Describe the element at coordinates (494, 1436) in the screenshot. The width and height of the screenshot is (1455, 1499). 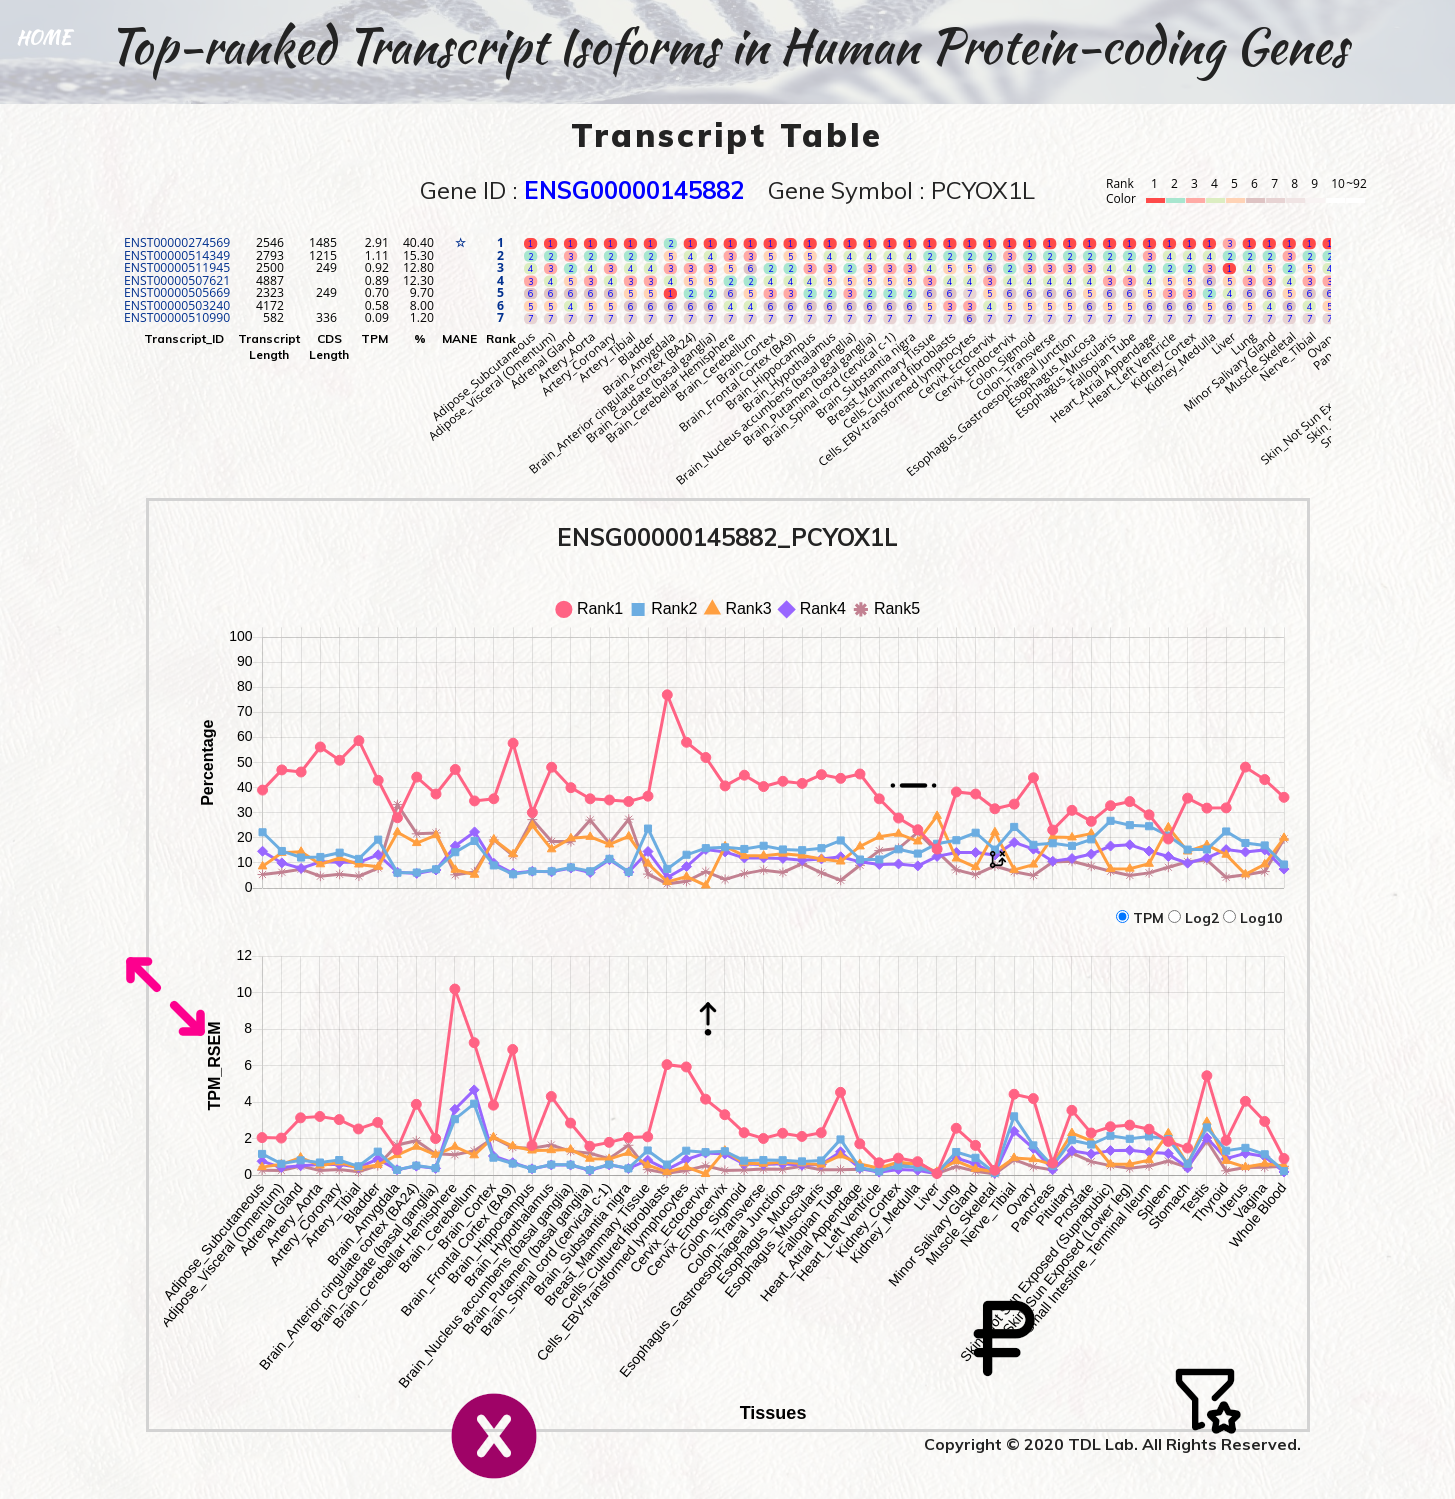
I see `xbox x button icon` at that location.